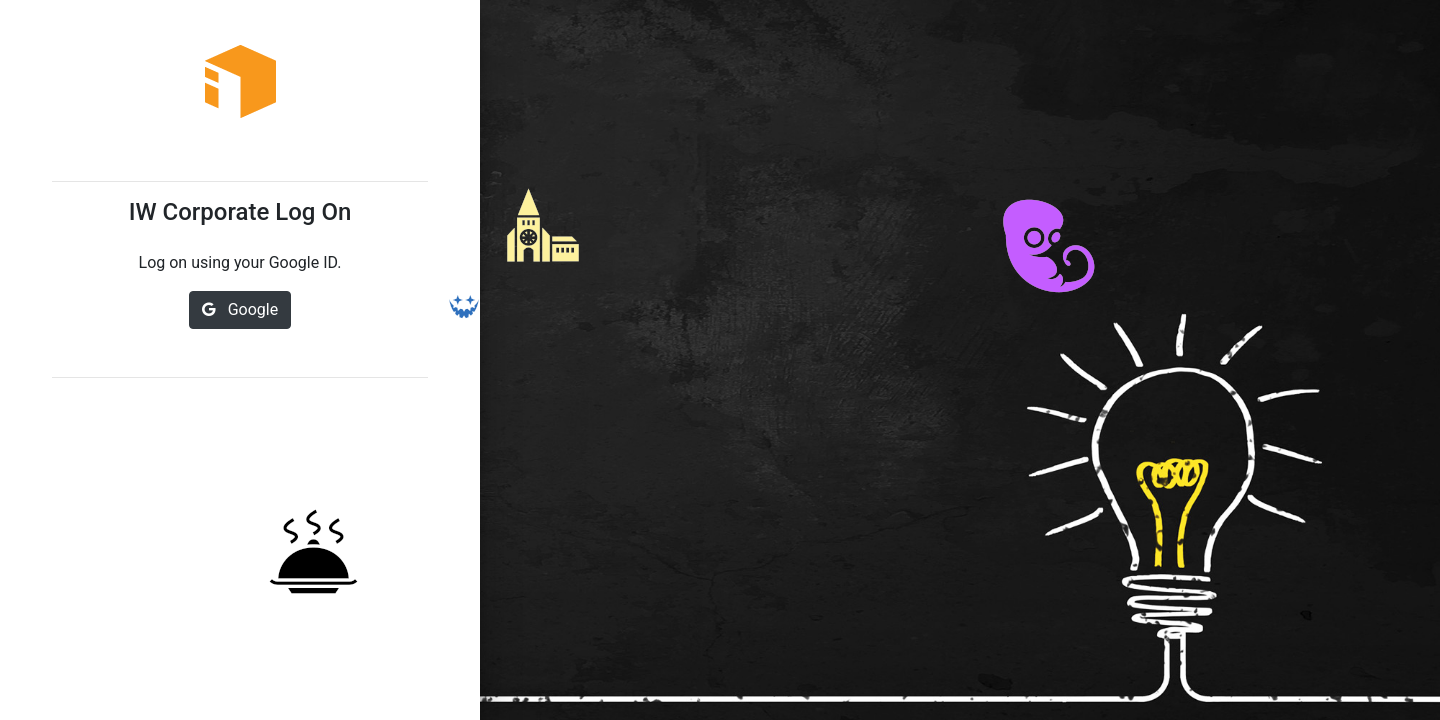 The image size is (1440, 720). Describe the element at coordinates (313, 551) in the screenshot. I see `view nearby restaurants or dining options` at that location.